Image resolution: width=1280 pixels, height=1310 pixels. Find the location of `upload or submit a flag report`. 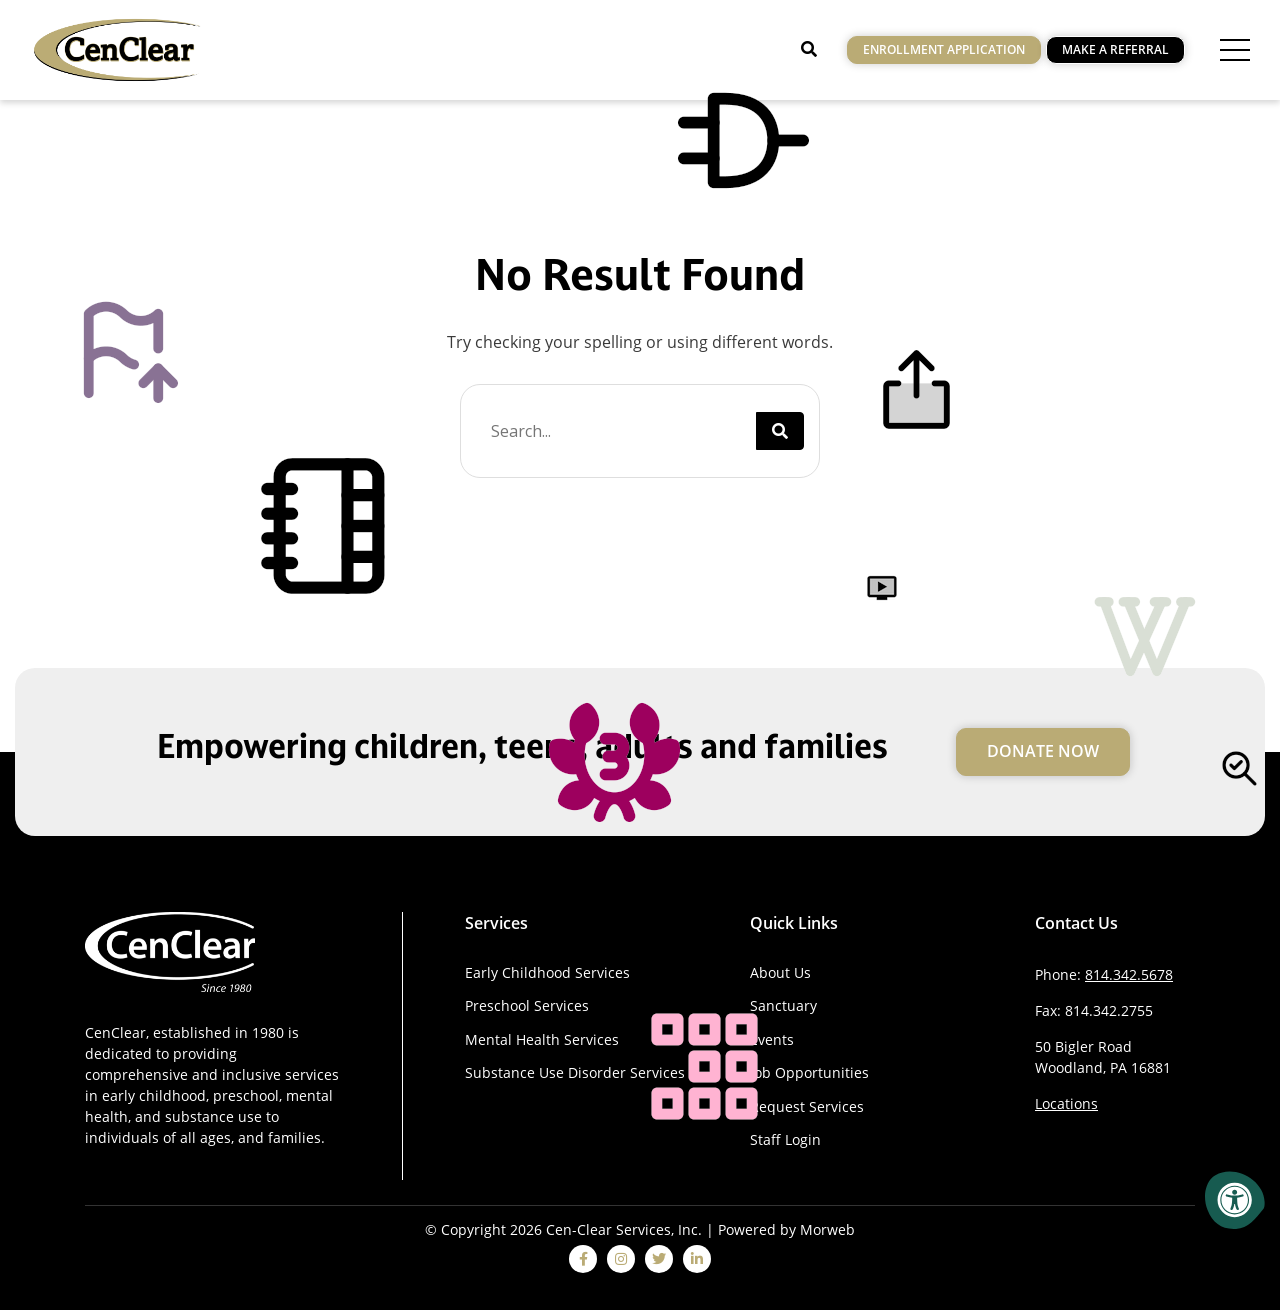

upload or submit a flag report is located at coordinates (123, 348).